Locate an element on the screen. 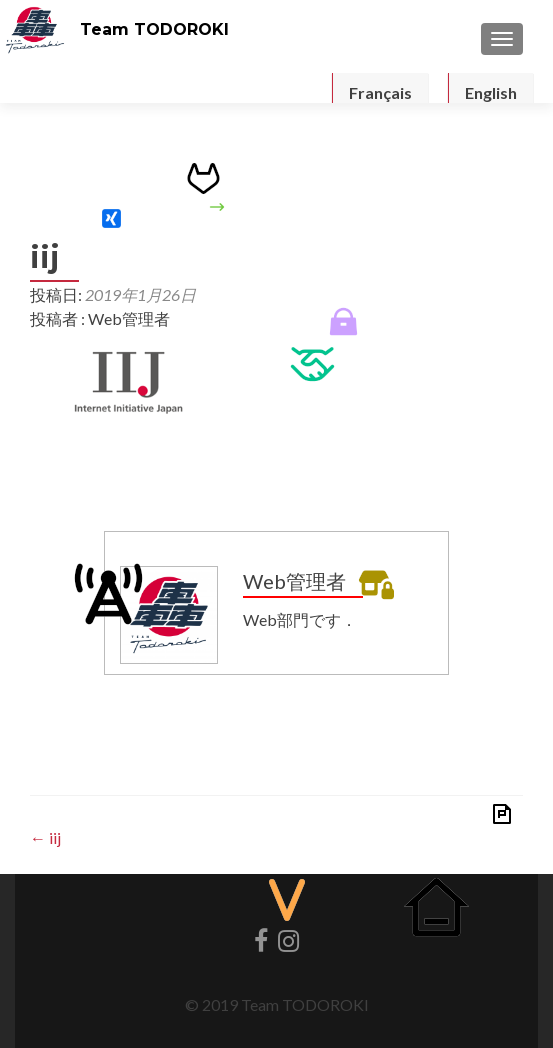  indicates a partnership or collaboration is located at coordinates (312, 363).